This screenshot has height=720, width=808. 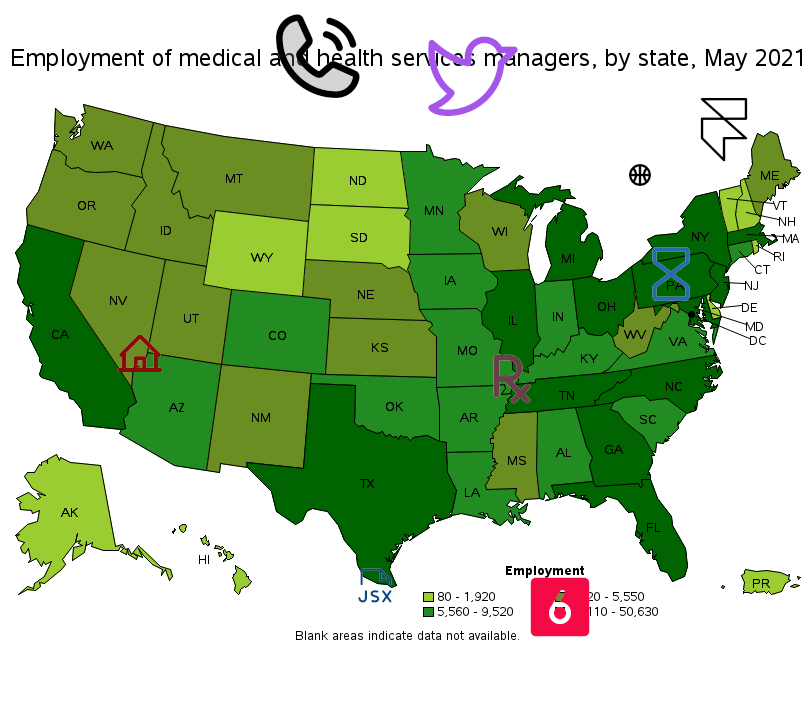 What do you see at coordinates (468, 73) in the screenshot?
I see `share to twitter` at bounding box center [468, 73].